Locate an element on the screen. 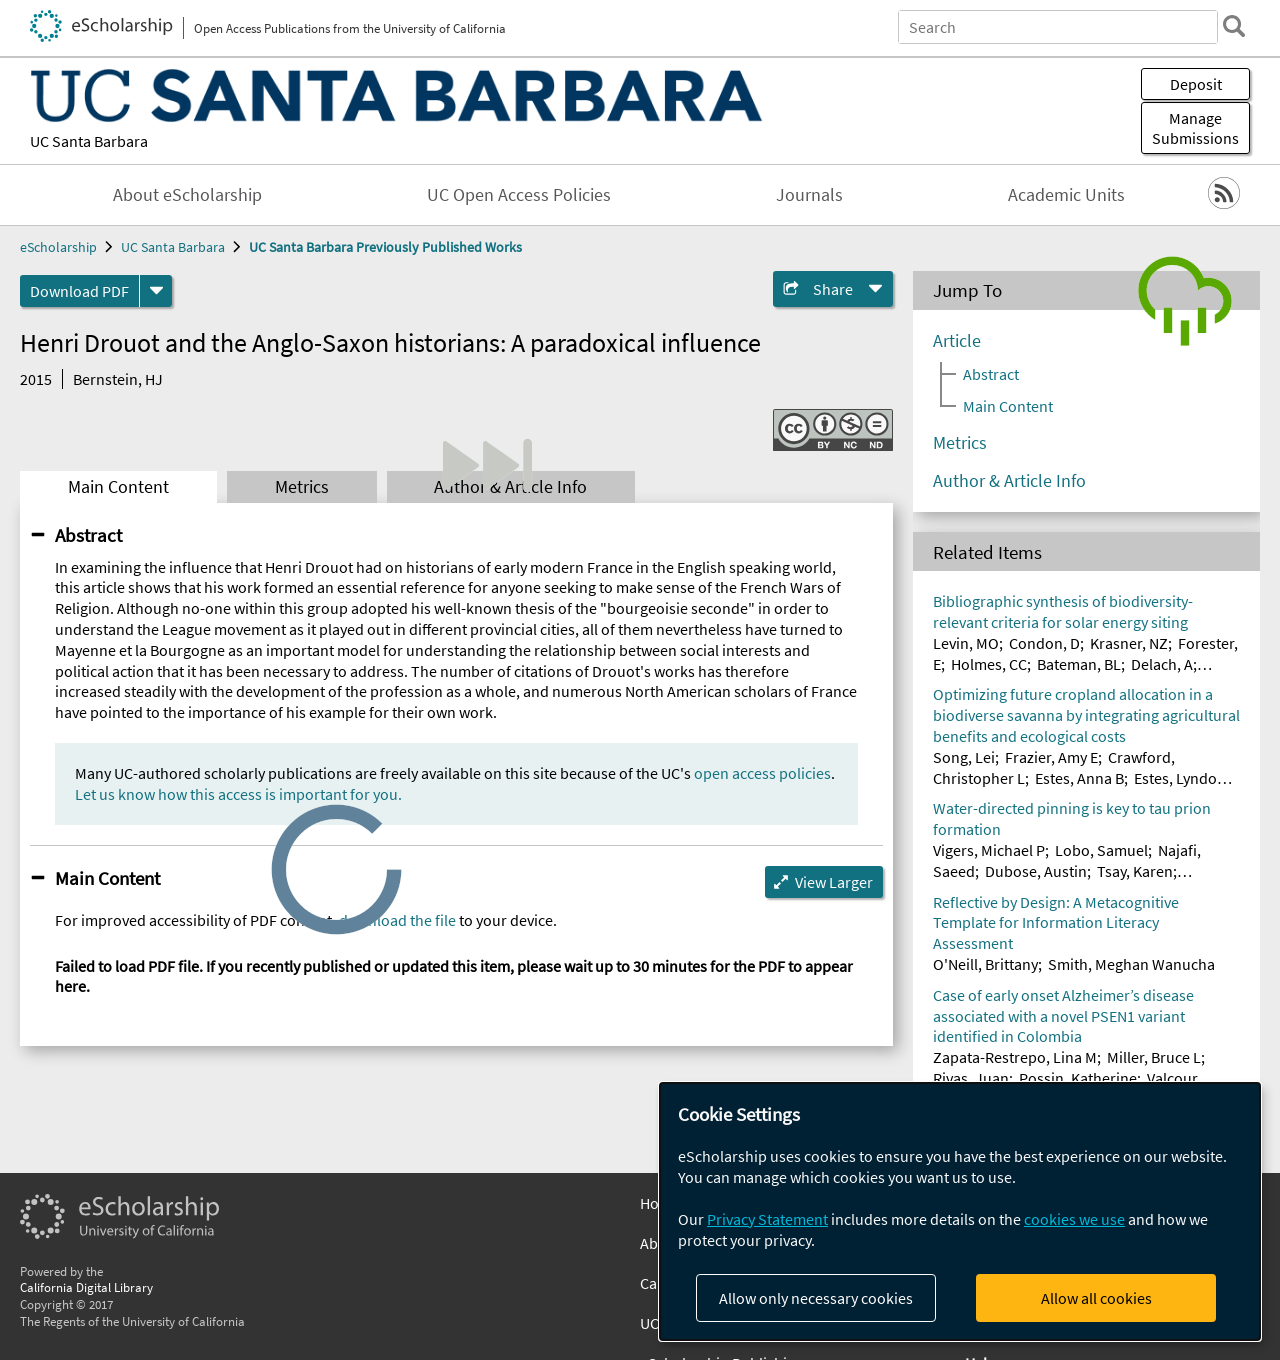 This screenshot has height=1360, width=1280. indicates content is loading is located at coordinates (336, 869).